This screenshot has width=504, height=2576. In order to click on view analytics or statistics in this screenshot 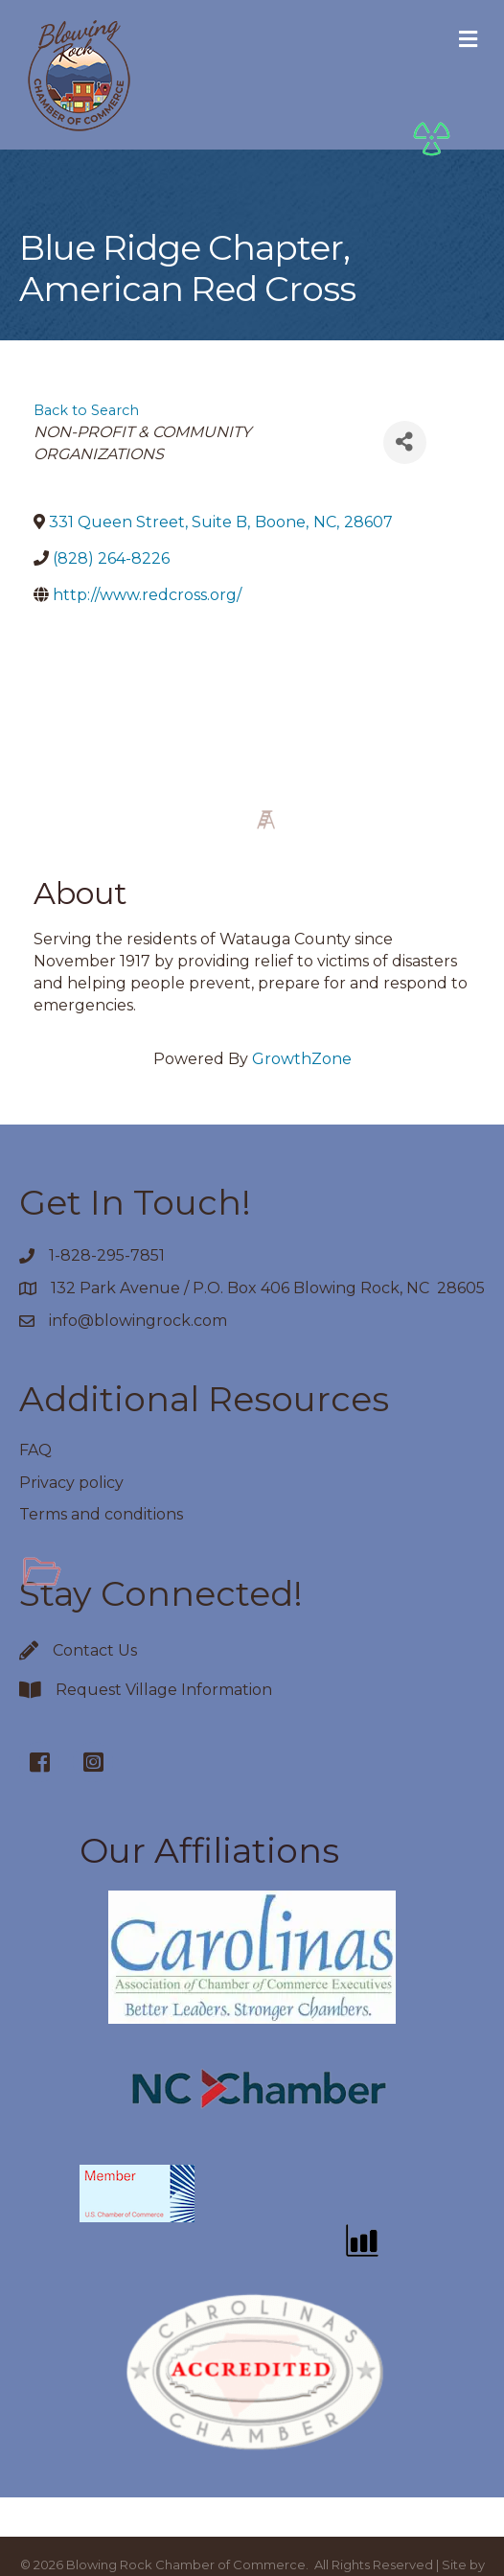, I will do `click(362, 2240)`.